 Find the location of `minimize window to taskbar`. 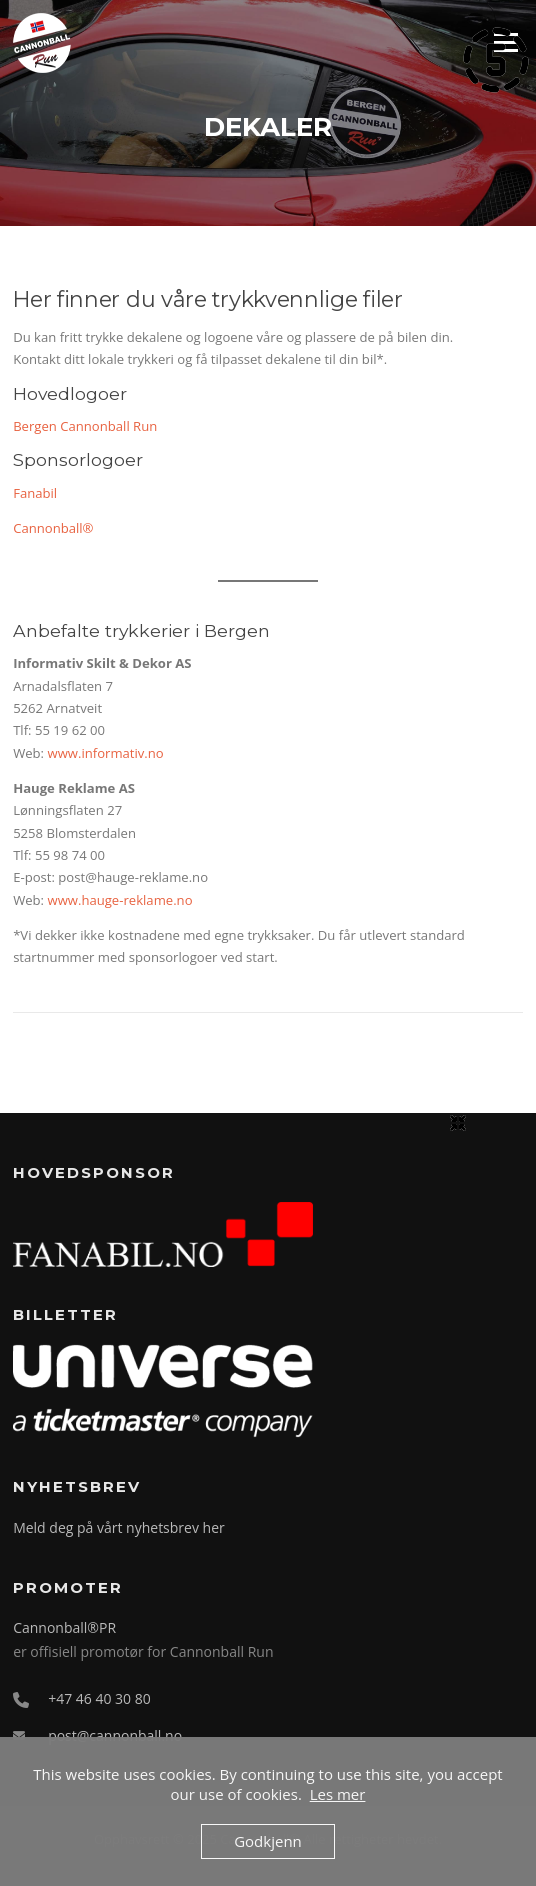

minimize window to taskbar is located at coordinates (458, 1123).